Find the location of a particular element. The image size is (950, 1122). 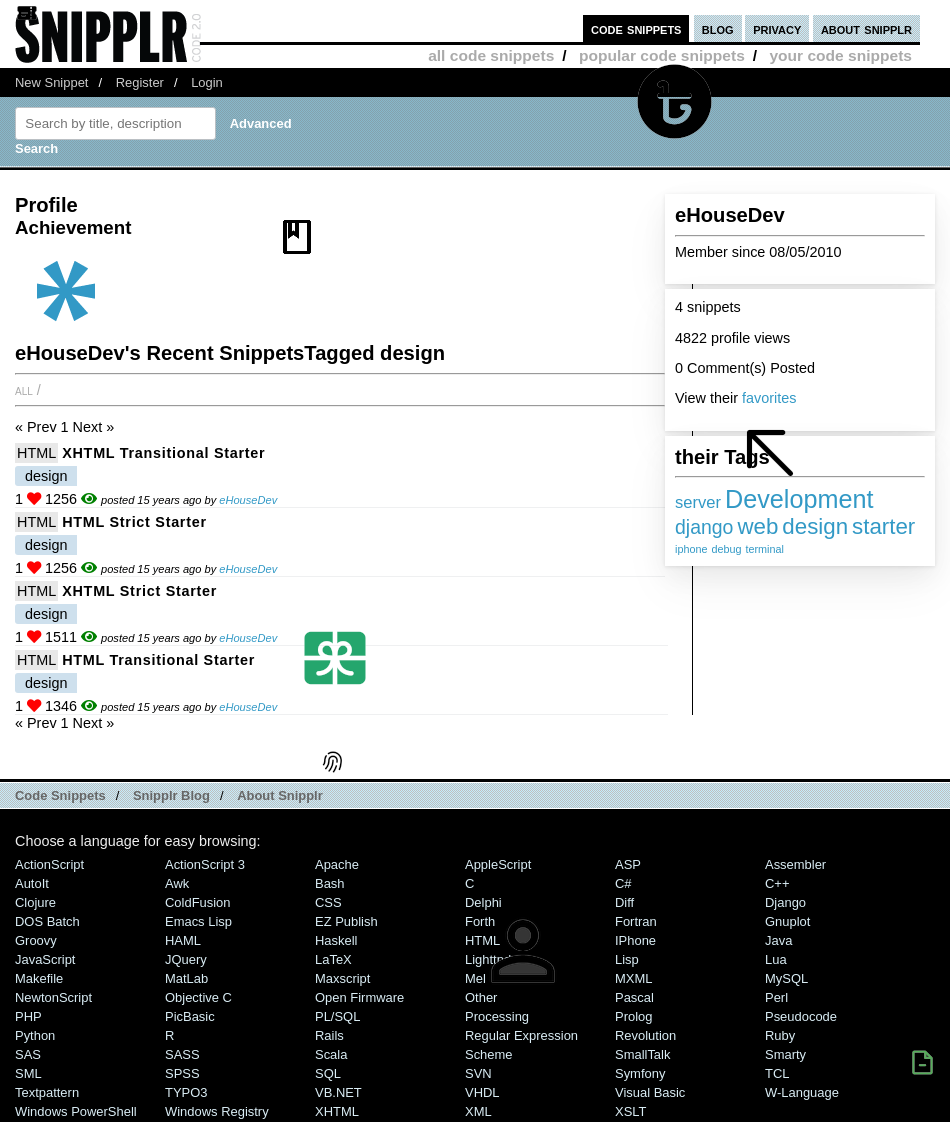

authenticate with fingerprint is located at coordinates (333, 762).